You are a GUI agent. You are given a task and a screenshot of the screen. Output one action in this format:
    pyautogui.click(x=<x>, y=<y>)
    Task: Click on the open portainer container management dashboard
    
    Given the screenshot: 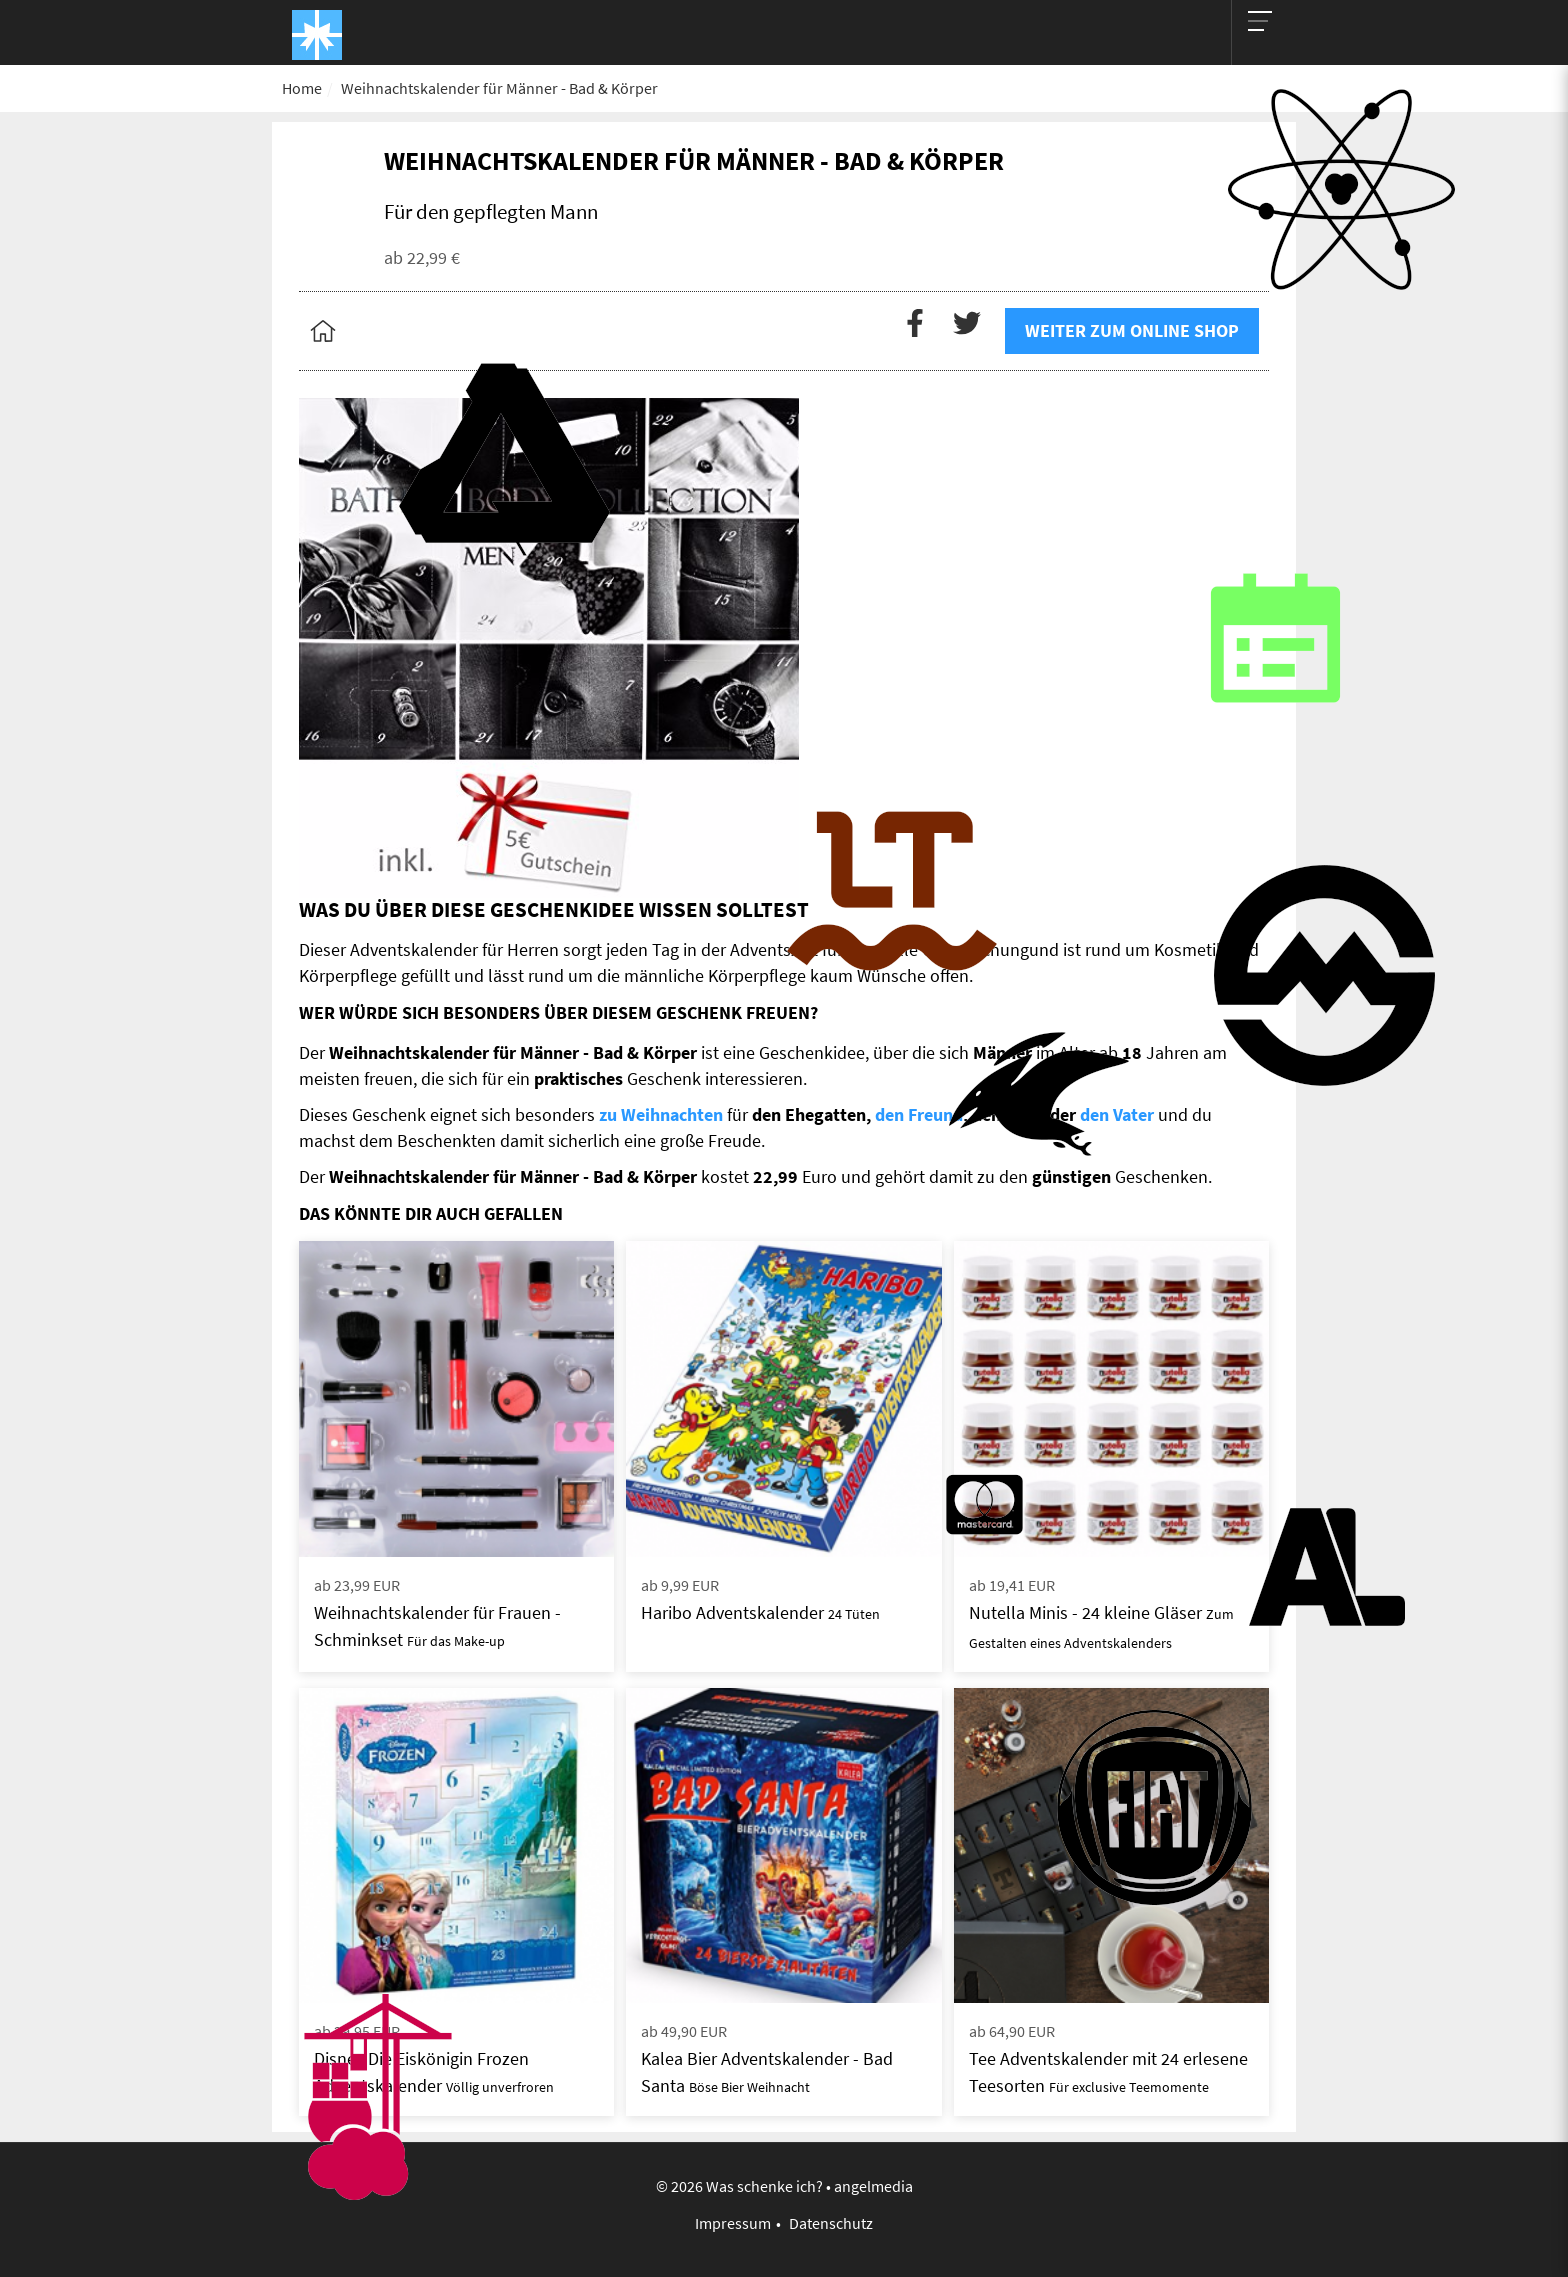 What is the action you would take?
    pyautogui.click(x=378, y=2097)
    